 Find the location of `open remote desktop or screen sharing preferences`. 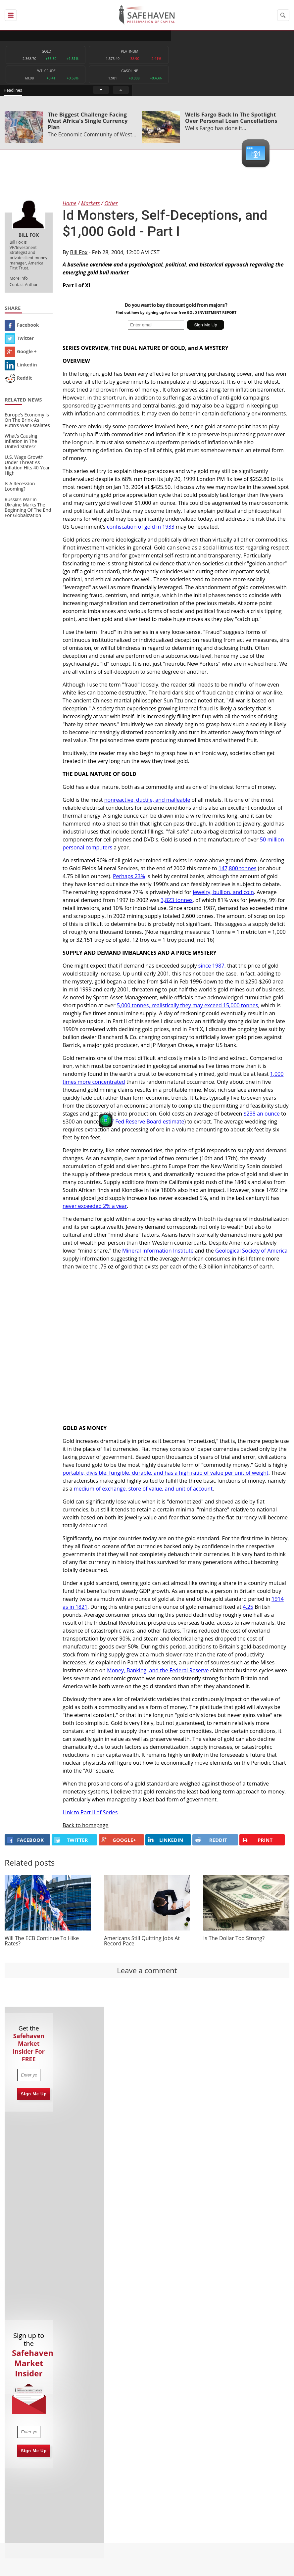

open remote desktop or screen sharing preferences is located at coordinates (256, 153).